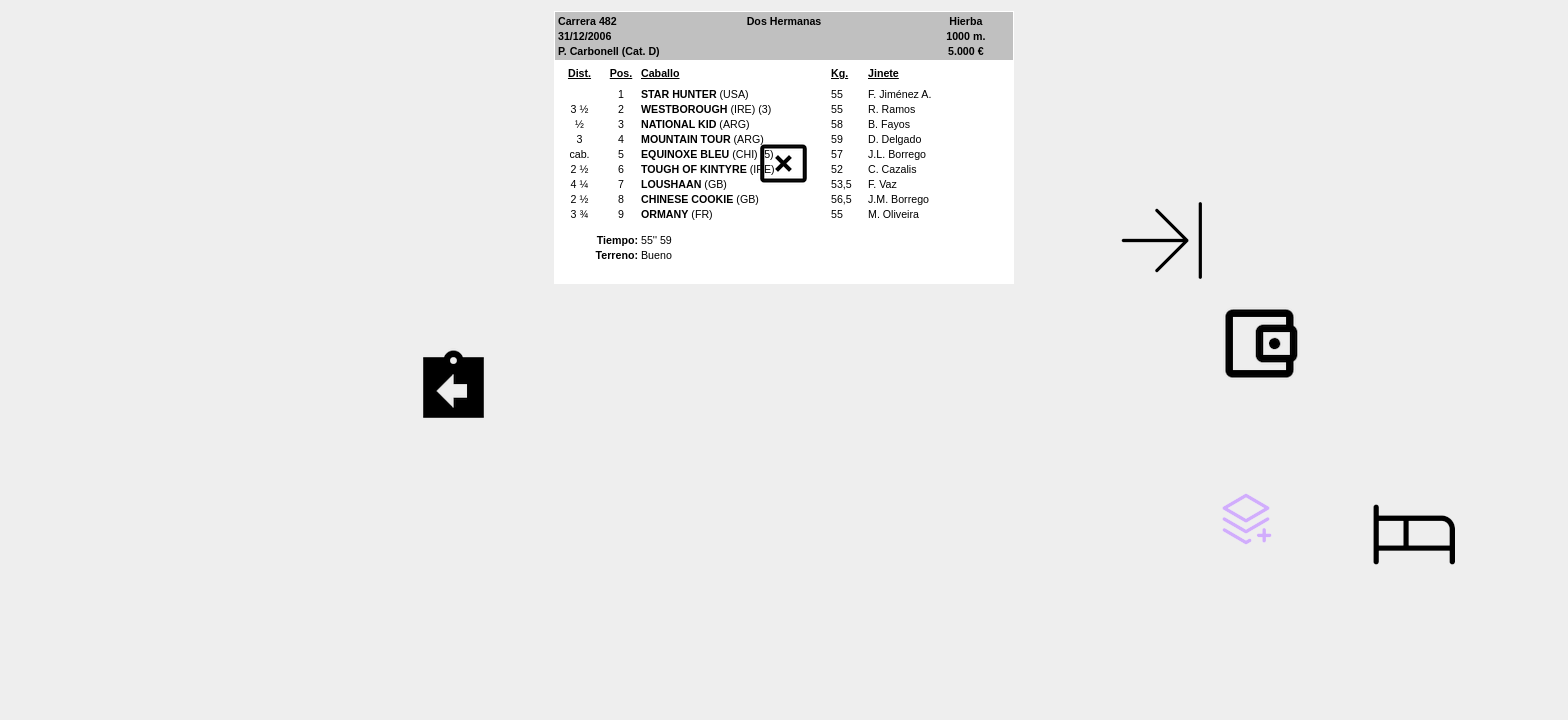 Image resolution: width=1568 pixels, height=720 pixels. What do you see at coordinates (1411, 534) in the screenshot?
I see `view accommodation or hotel options` at bounding box center [1411, 534].